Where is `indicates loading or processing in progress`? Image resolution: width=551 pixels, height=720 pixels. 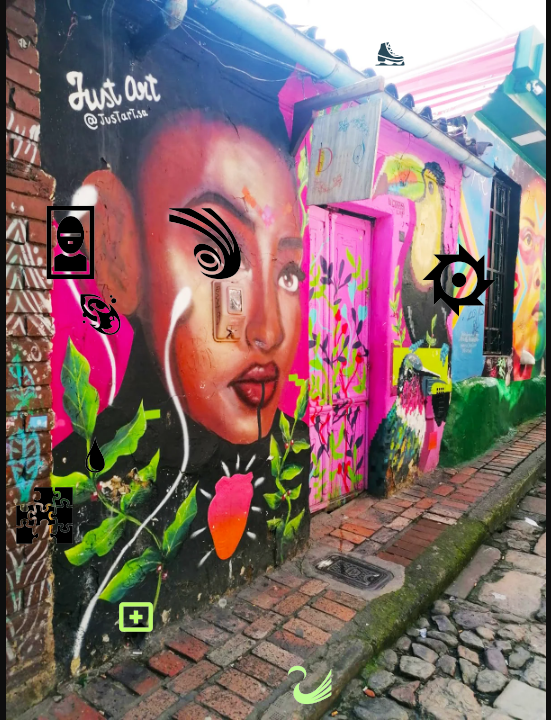 indicates loading or processing in progress is located at coordinates (204, 243).